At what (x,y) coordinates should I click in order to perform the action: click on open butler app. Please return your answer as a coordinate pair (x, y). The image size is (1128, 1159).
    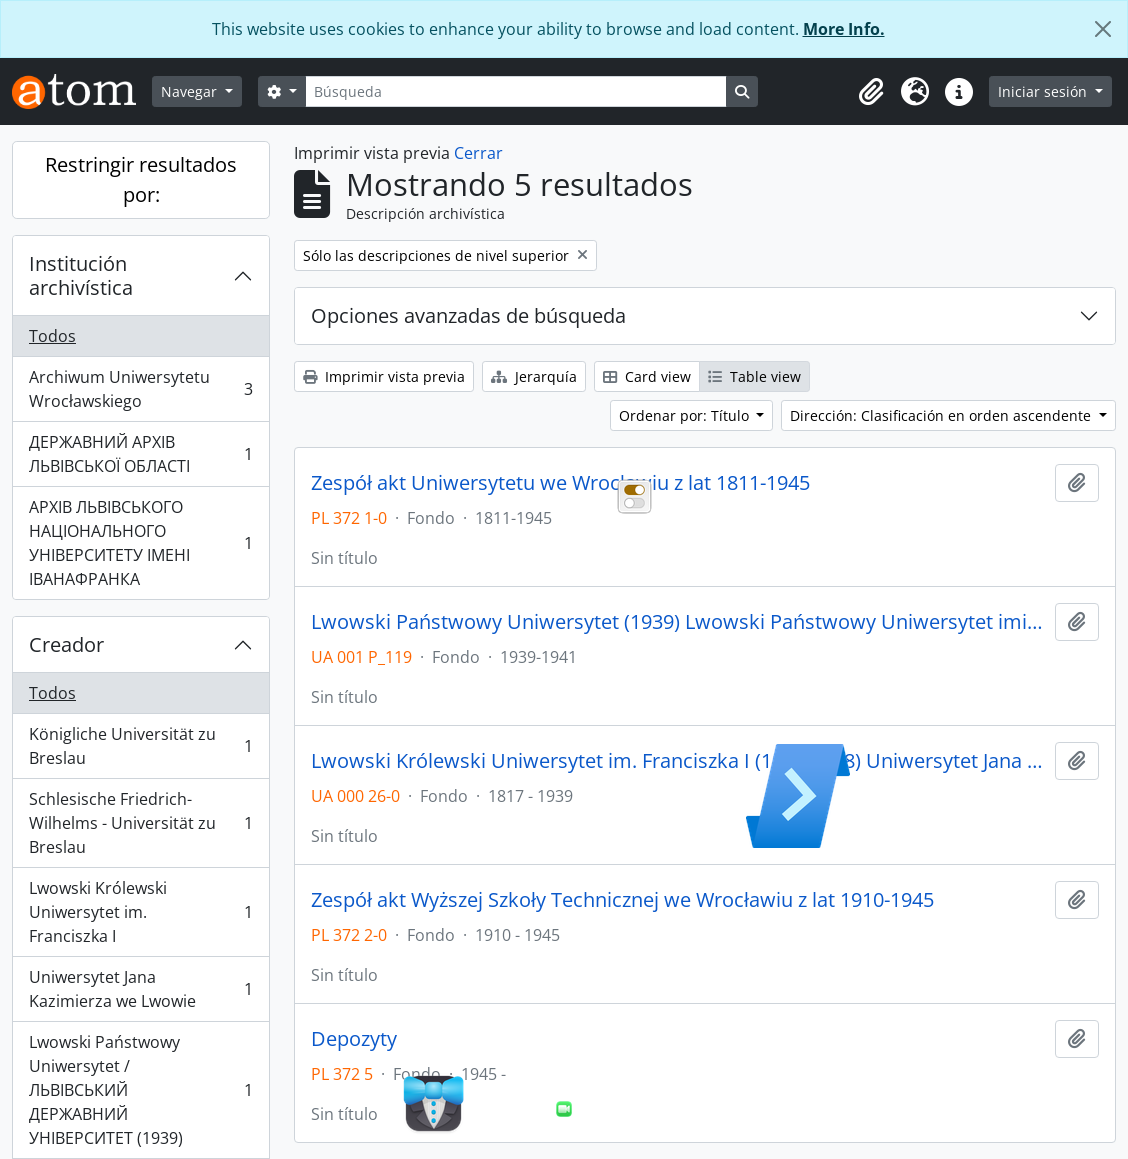
    Looking at the image, I should click on (433, 1103).